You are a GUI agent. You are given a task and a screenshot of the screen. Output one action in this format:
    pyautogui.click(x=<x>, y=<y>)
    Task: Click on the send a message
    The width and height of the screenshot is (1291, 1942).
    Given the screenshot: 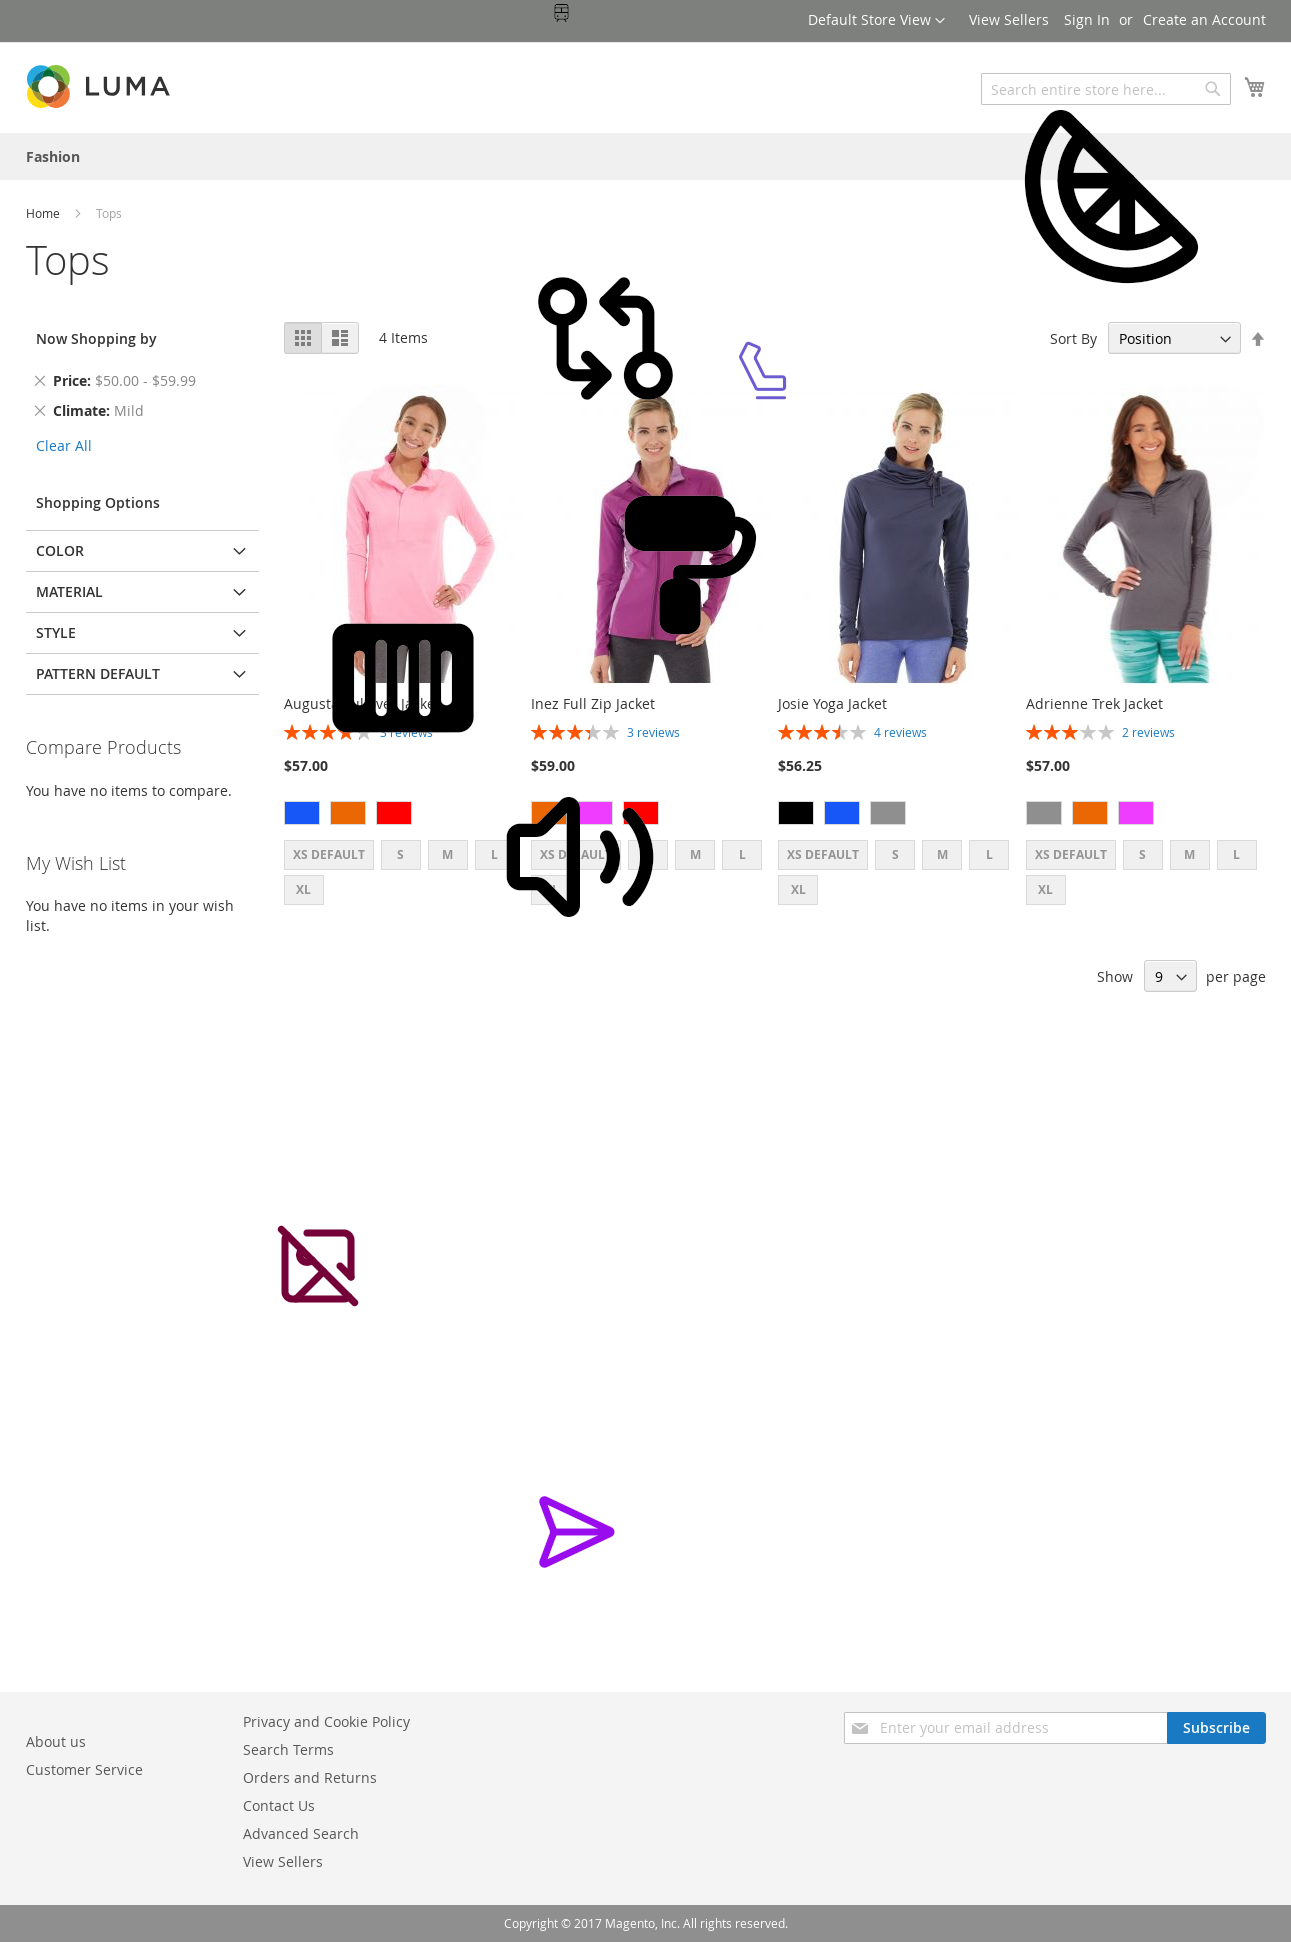 What is the action you would take?
    pyautogui.click(x=575, y=1532)
    